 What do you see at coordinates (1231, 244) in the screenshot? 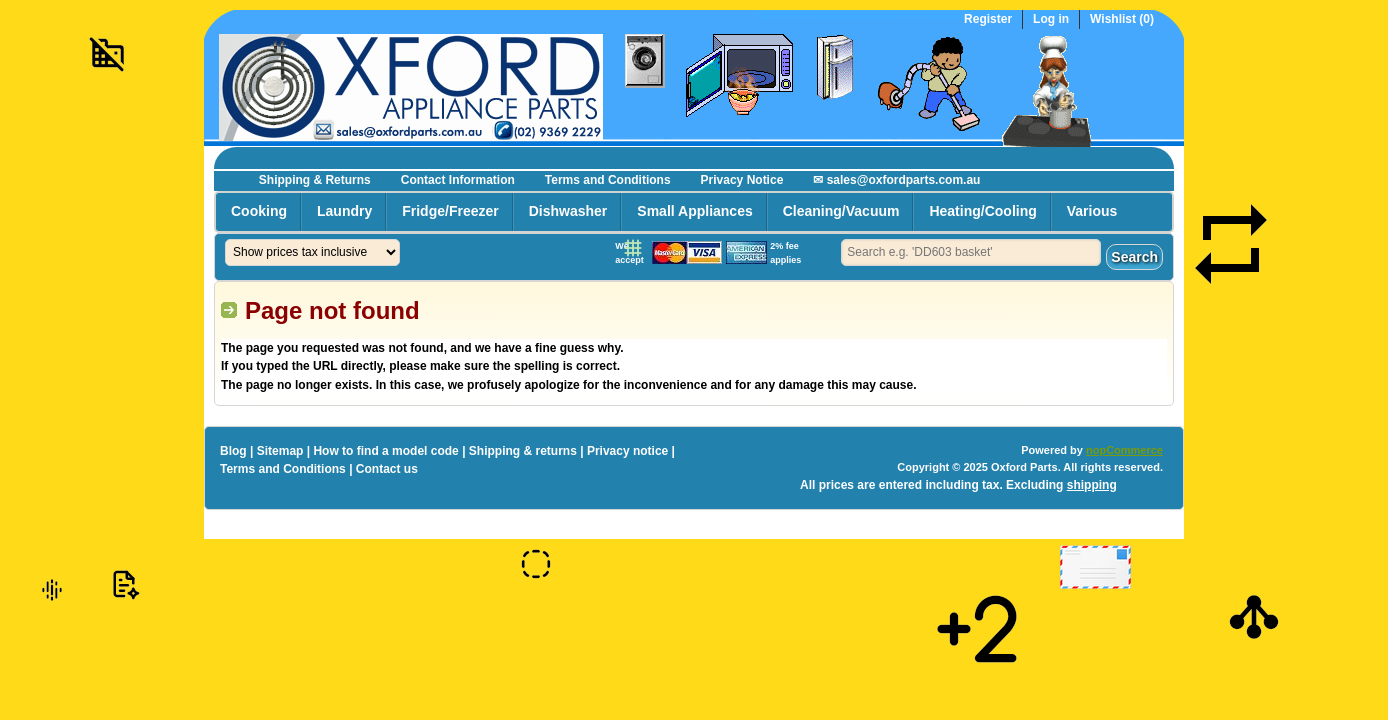
I see `enable repeat mode for media playback` at bounding box center [1231, 244].